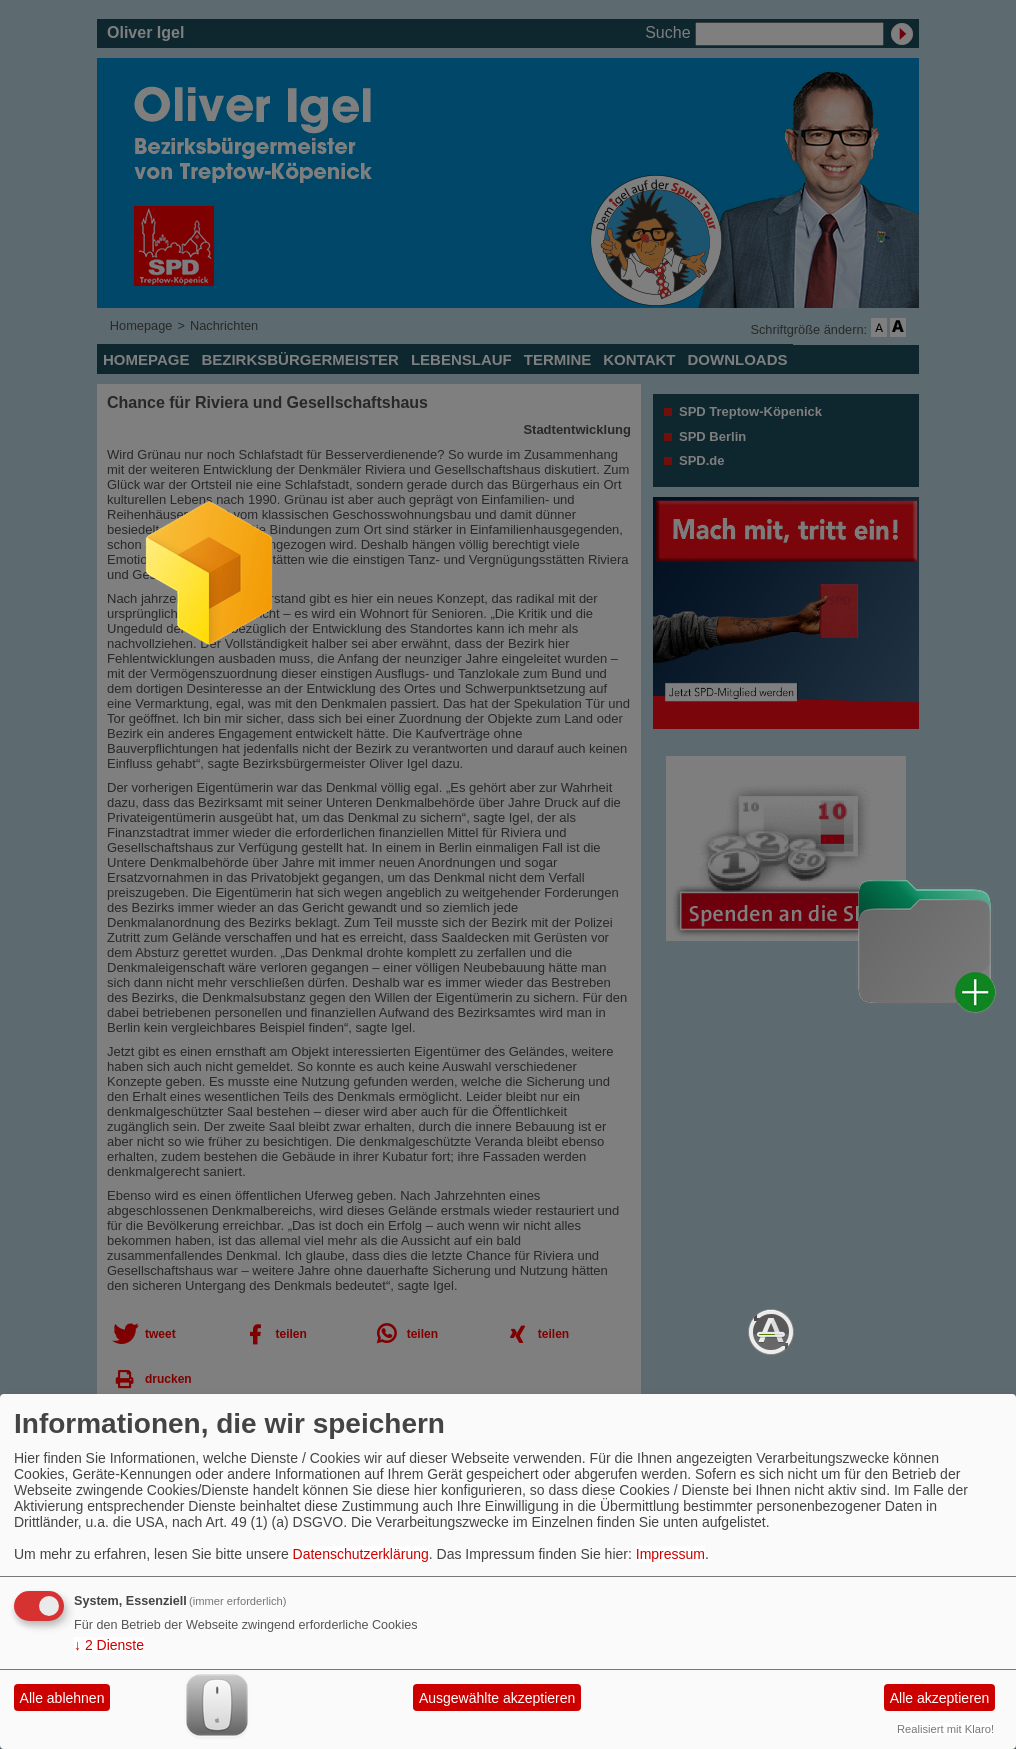 The height and width of the screenshot is (1749, 1016). What do you see at coordinates (217, 1705) in the screenshot?
I see `open mouse settings and preferences` at bounding box center [217, 1705].